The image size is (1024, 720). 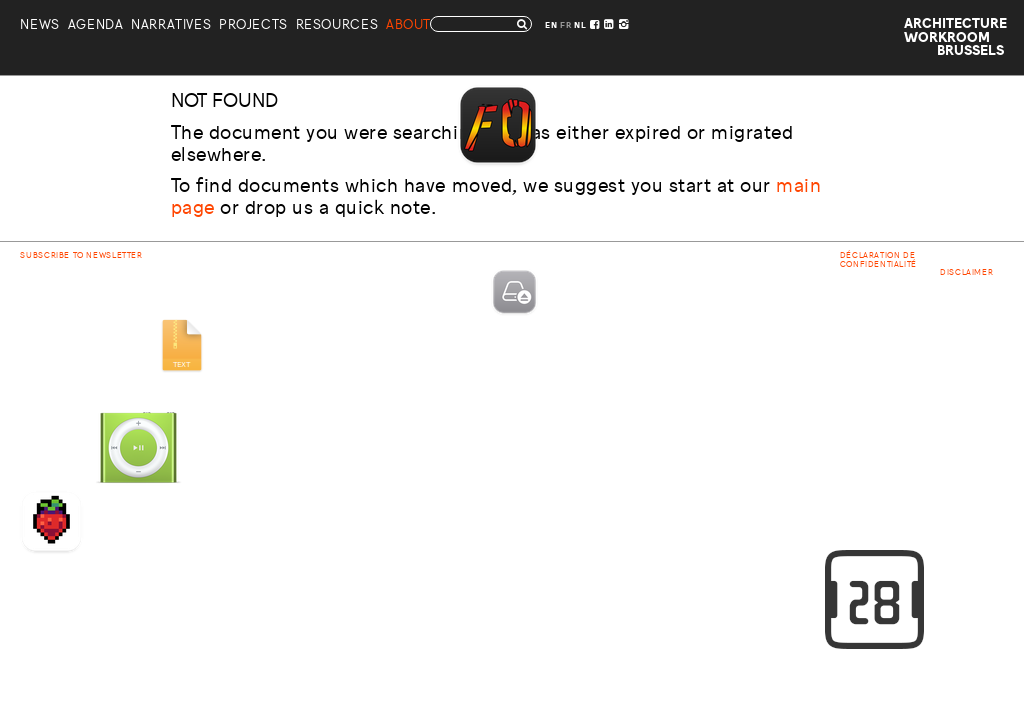 I want to click on launch the flatout racing game, so click(x=498, y=125).